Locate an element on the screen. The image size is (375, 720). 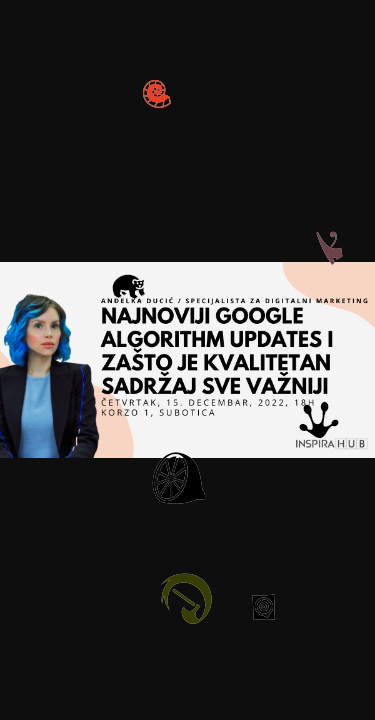
polar bear icon for wildlife or arctic-themed game is located at coordinates (129, 287).